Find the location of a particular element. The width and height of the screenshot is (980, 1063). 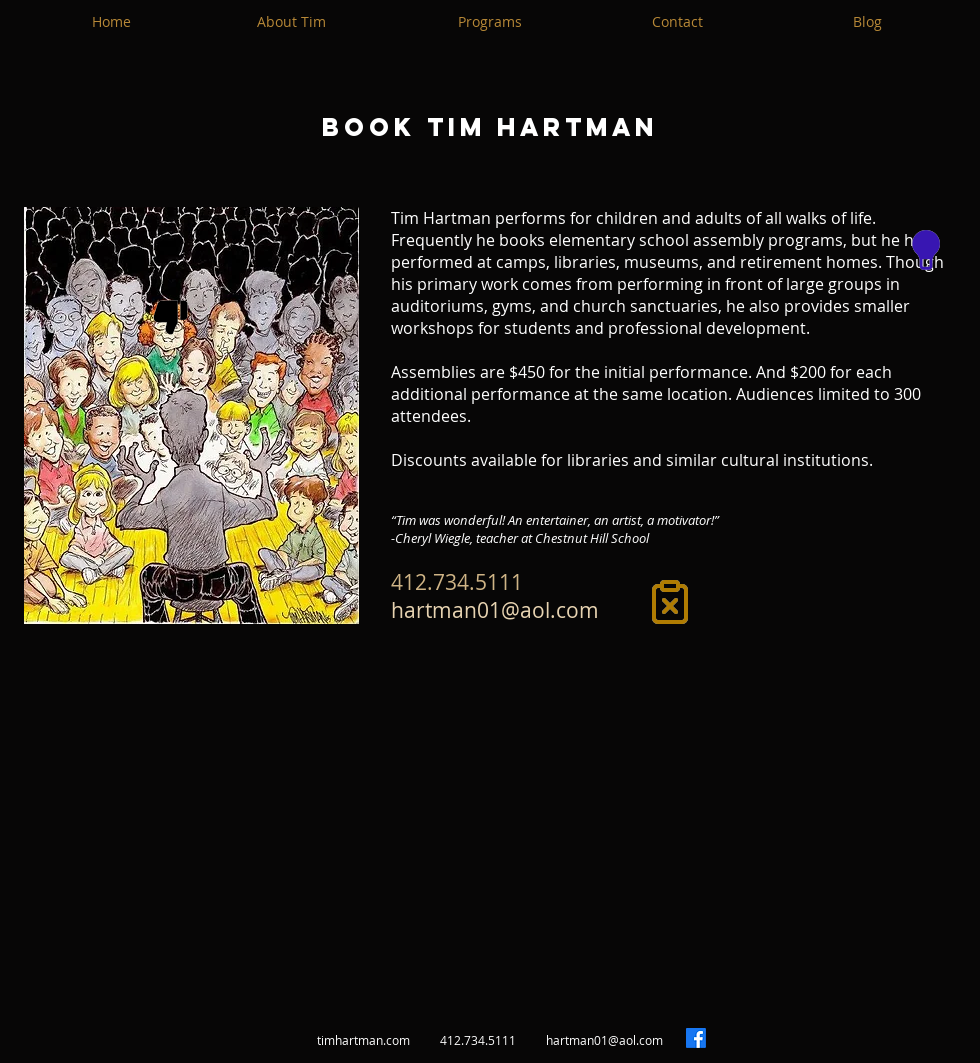

clear clipboard contents is located at coordinates (670, 602).